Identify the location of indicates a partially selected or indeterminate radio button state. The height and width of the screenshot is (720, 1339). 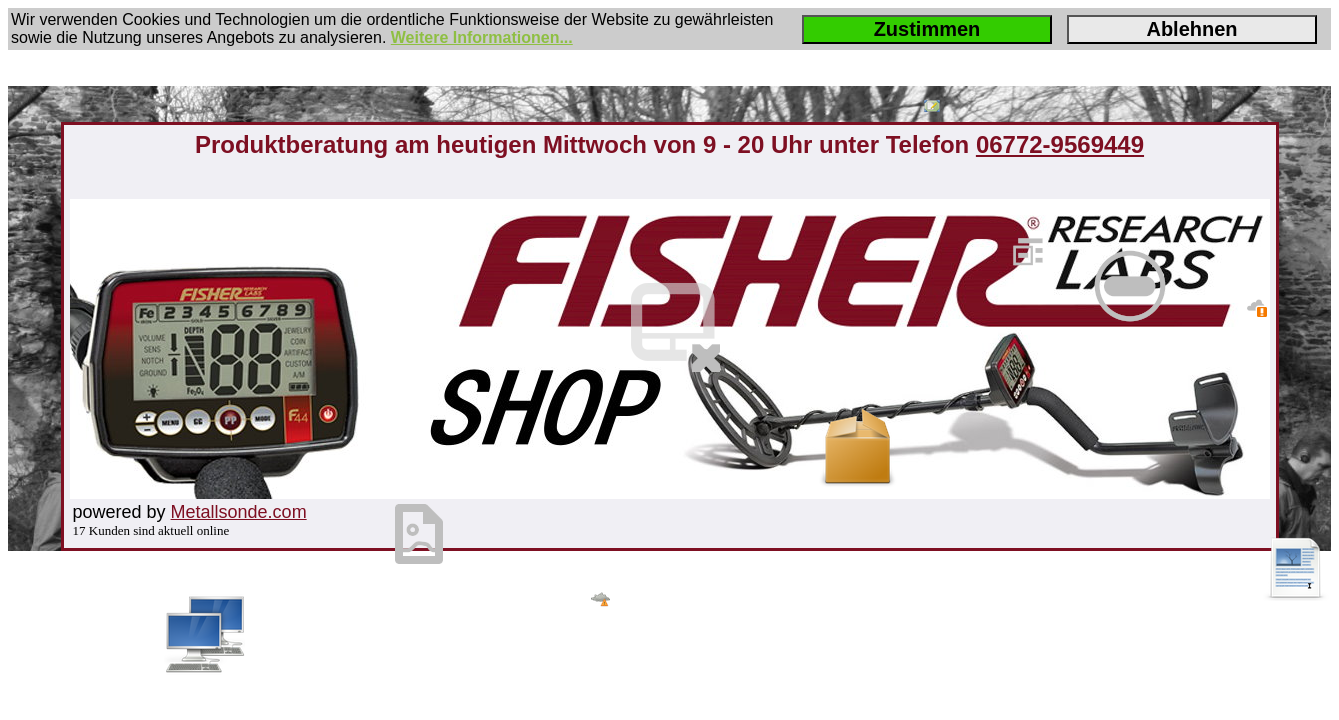
(1130, 286).